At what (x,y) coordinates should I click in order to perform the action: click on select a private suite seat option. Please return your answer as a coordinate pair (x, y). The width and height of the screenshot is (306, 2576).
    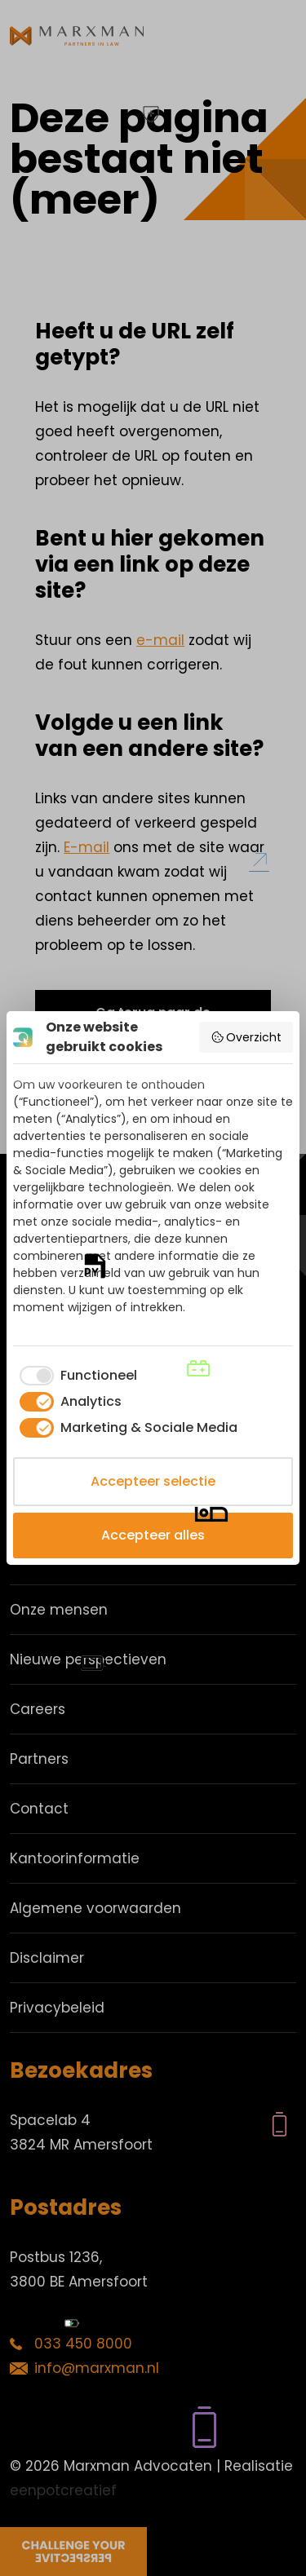
    Looking at the image, I should click on (211, 1514).